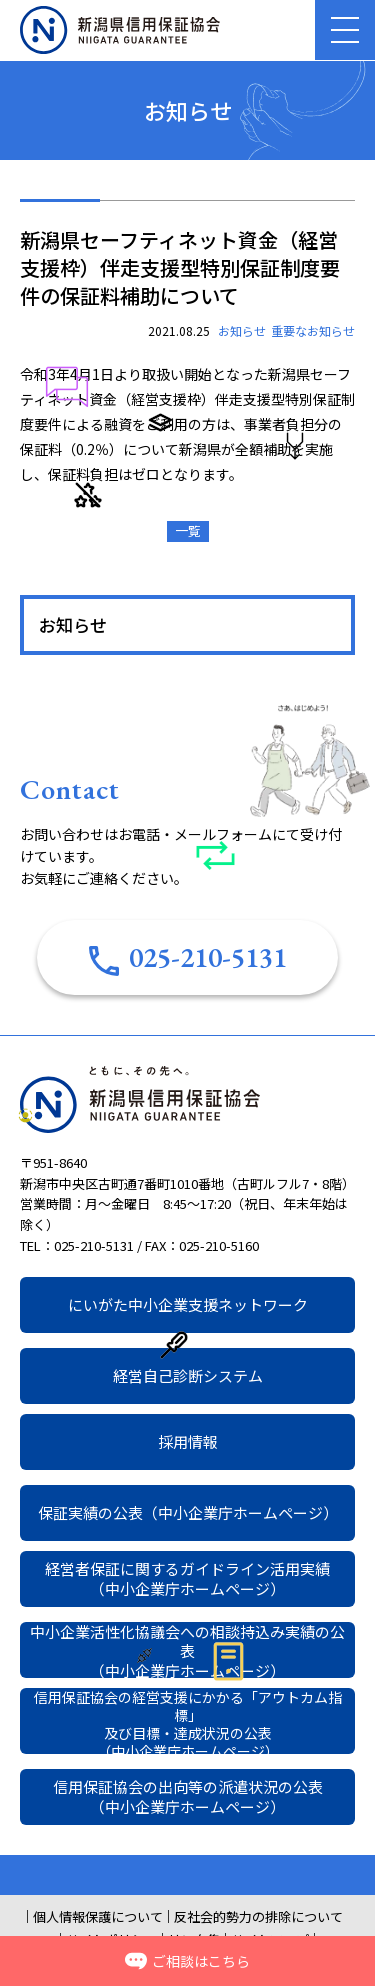 Image resolution: width=375 pixels, height=1986 pixels. I want to click on access server or desktop computer settings, so click(228, 1661).